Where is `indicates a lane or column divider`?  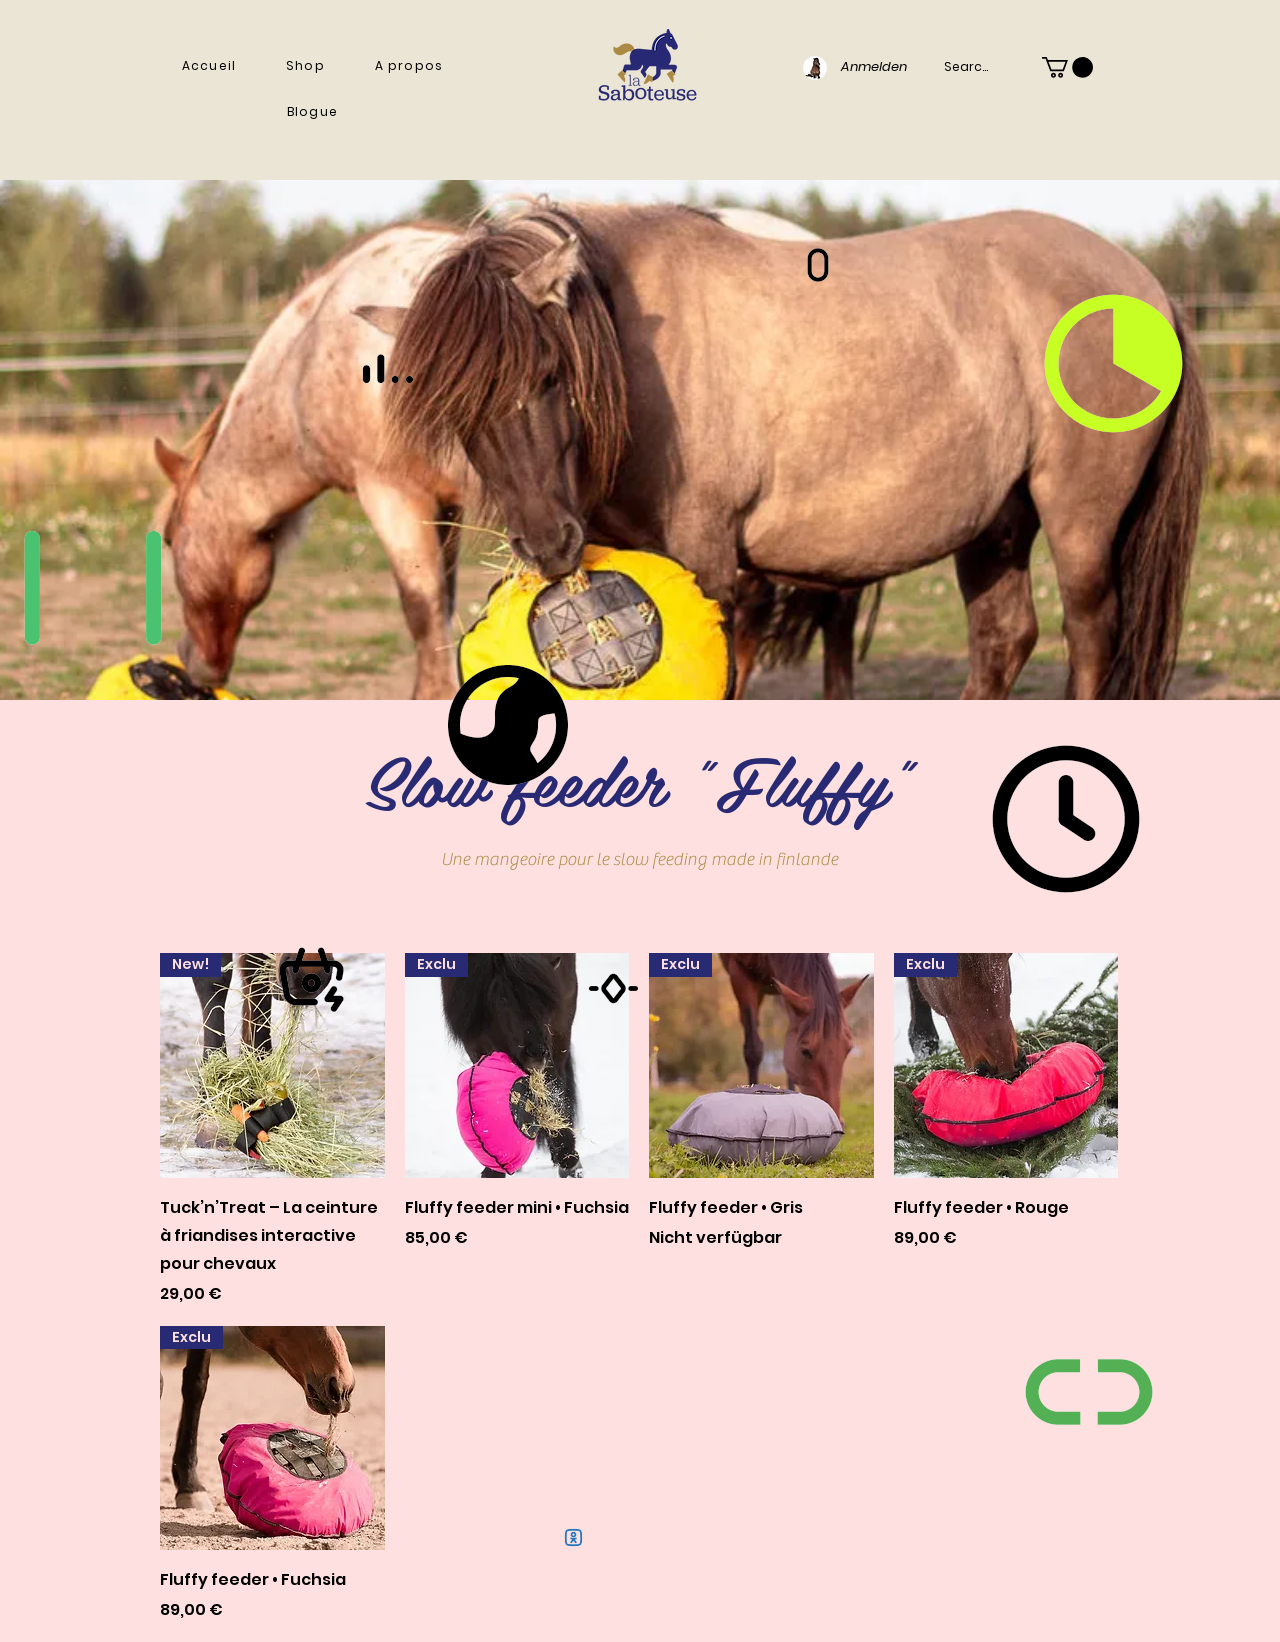 indicates a lane or column divider is located at coordinates (93, 584).